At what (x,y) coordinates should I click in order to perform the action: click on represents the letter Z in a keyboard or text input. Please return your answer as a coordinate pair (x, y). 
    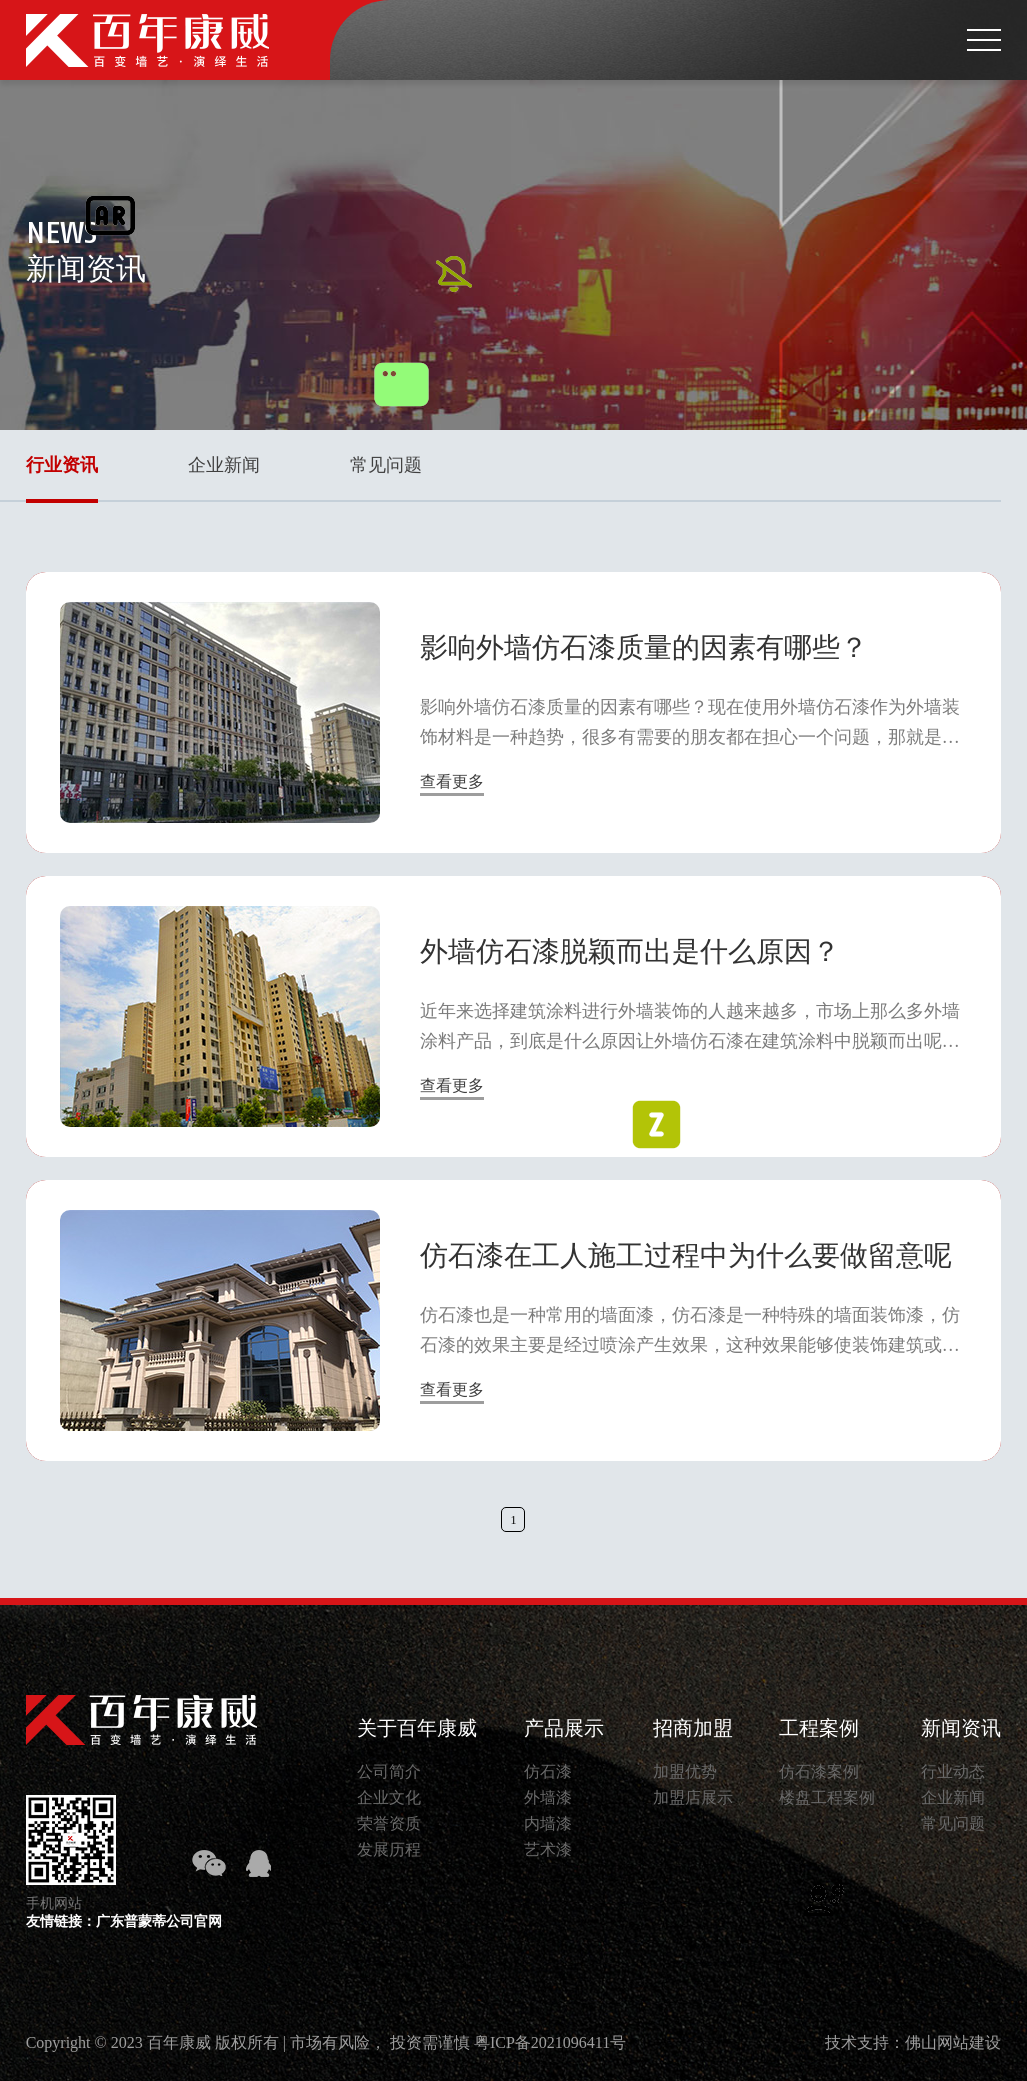
    Looking at the image, I should click on (656, 1124).